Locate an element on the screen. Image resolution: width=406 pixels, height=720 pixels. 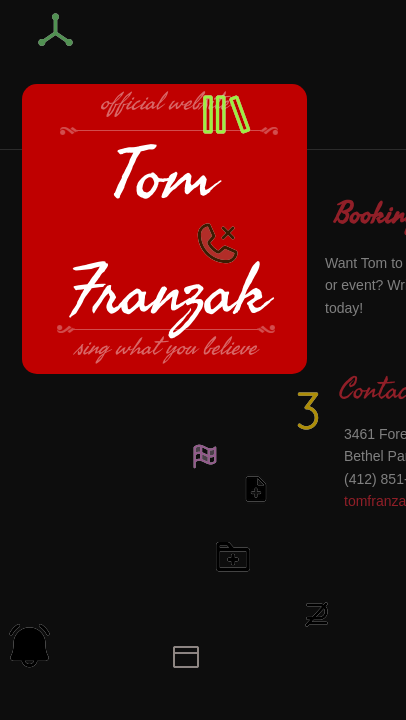
indicates finish line or goal completion is located at coordinates (204, 456).